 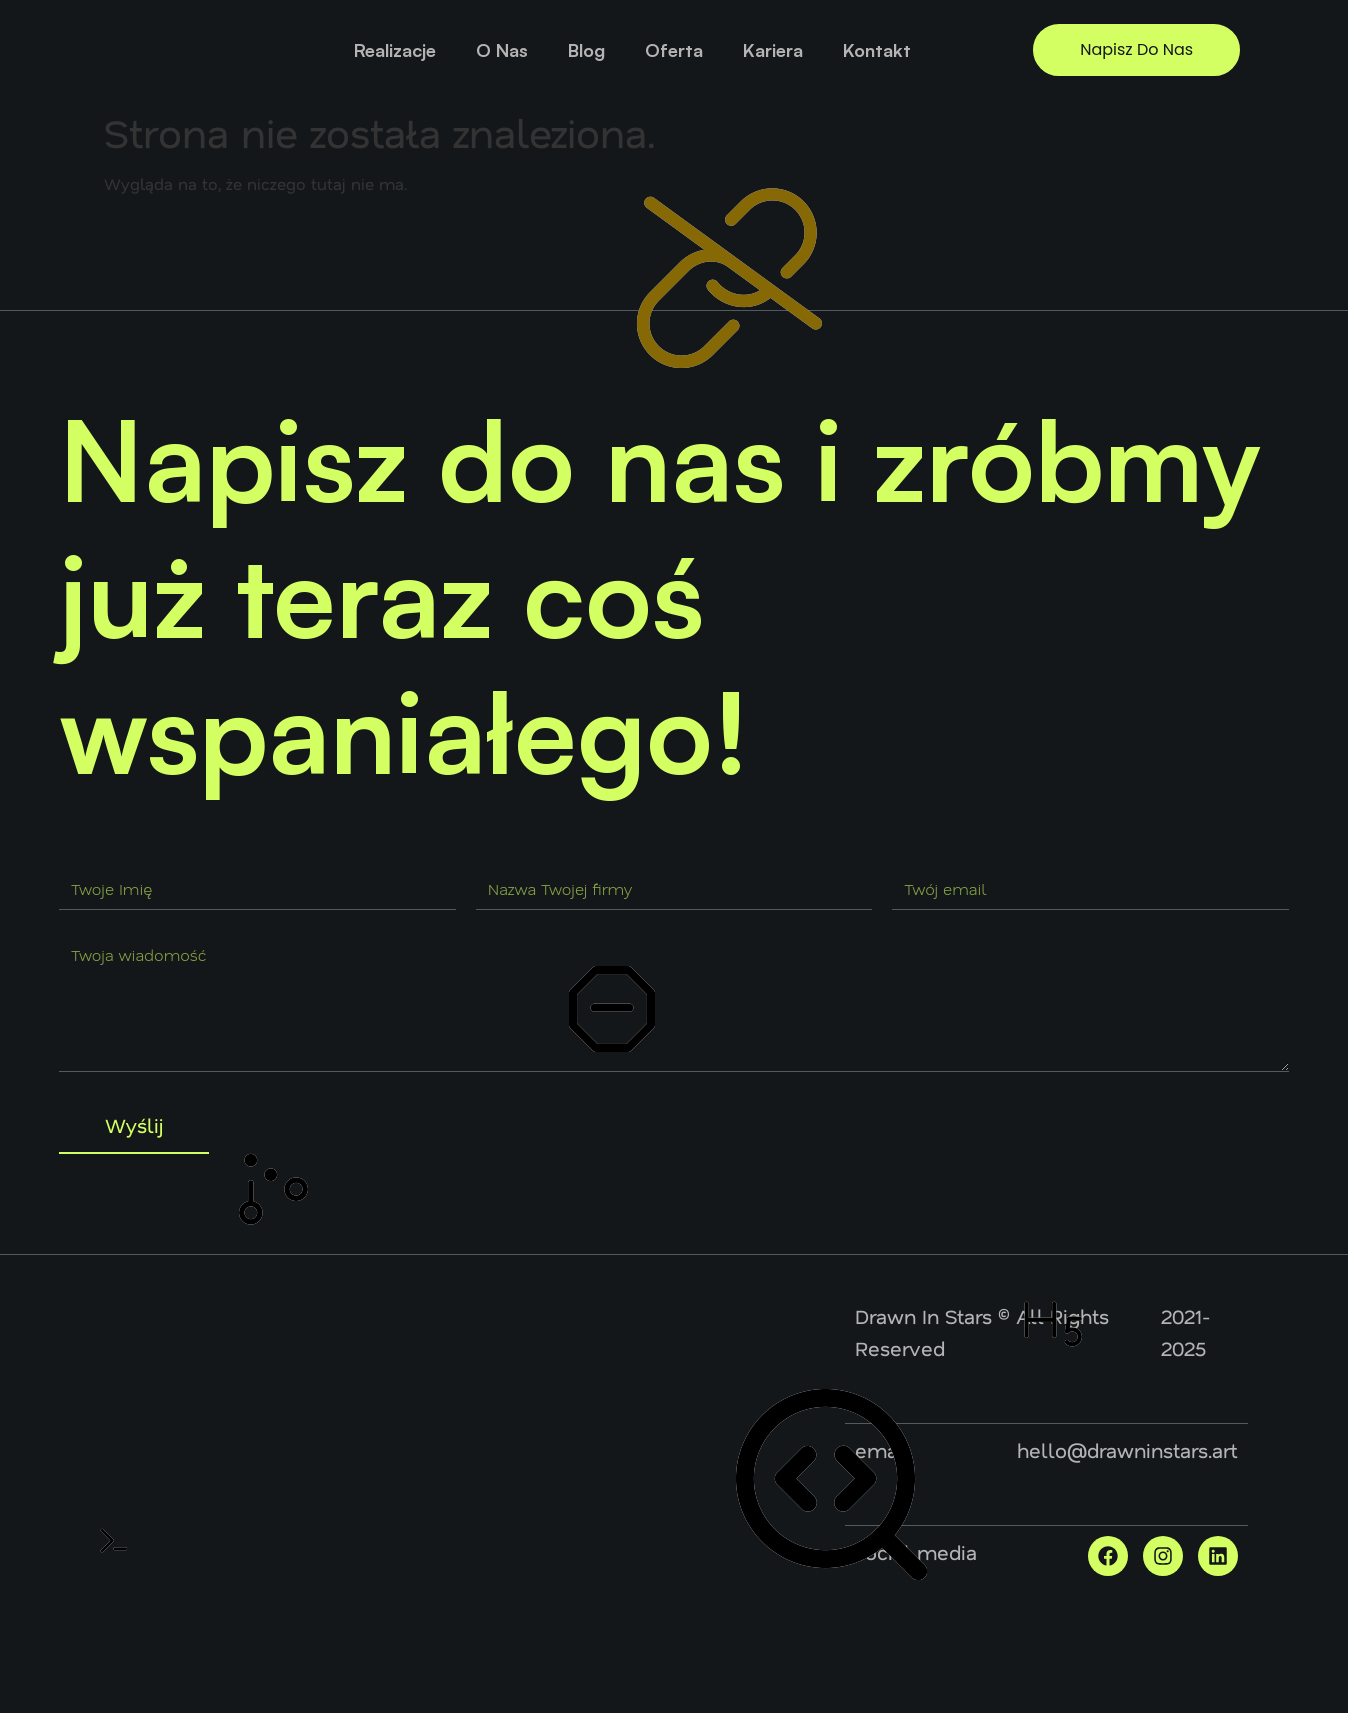 I want to click on format text as heading level 5, so click(x=1050, y=1323).